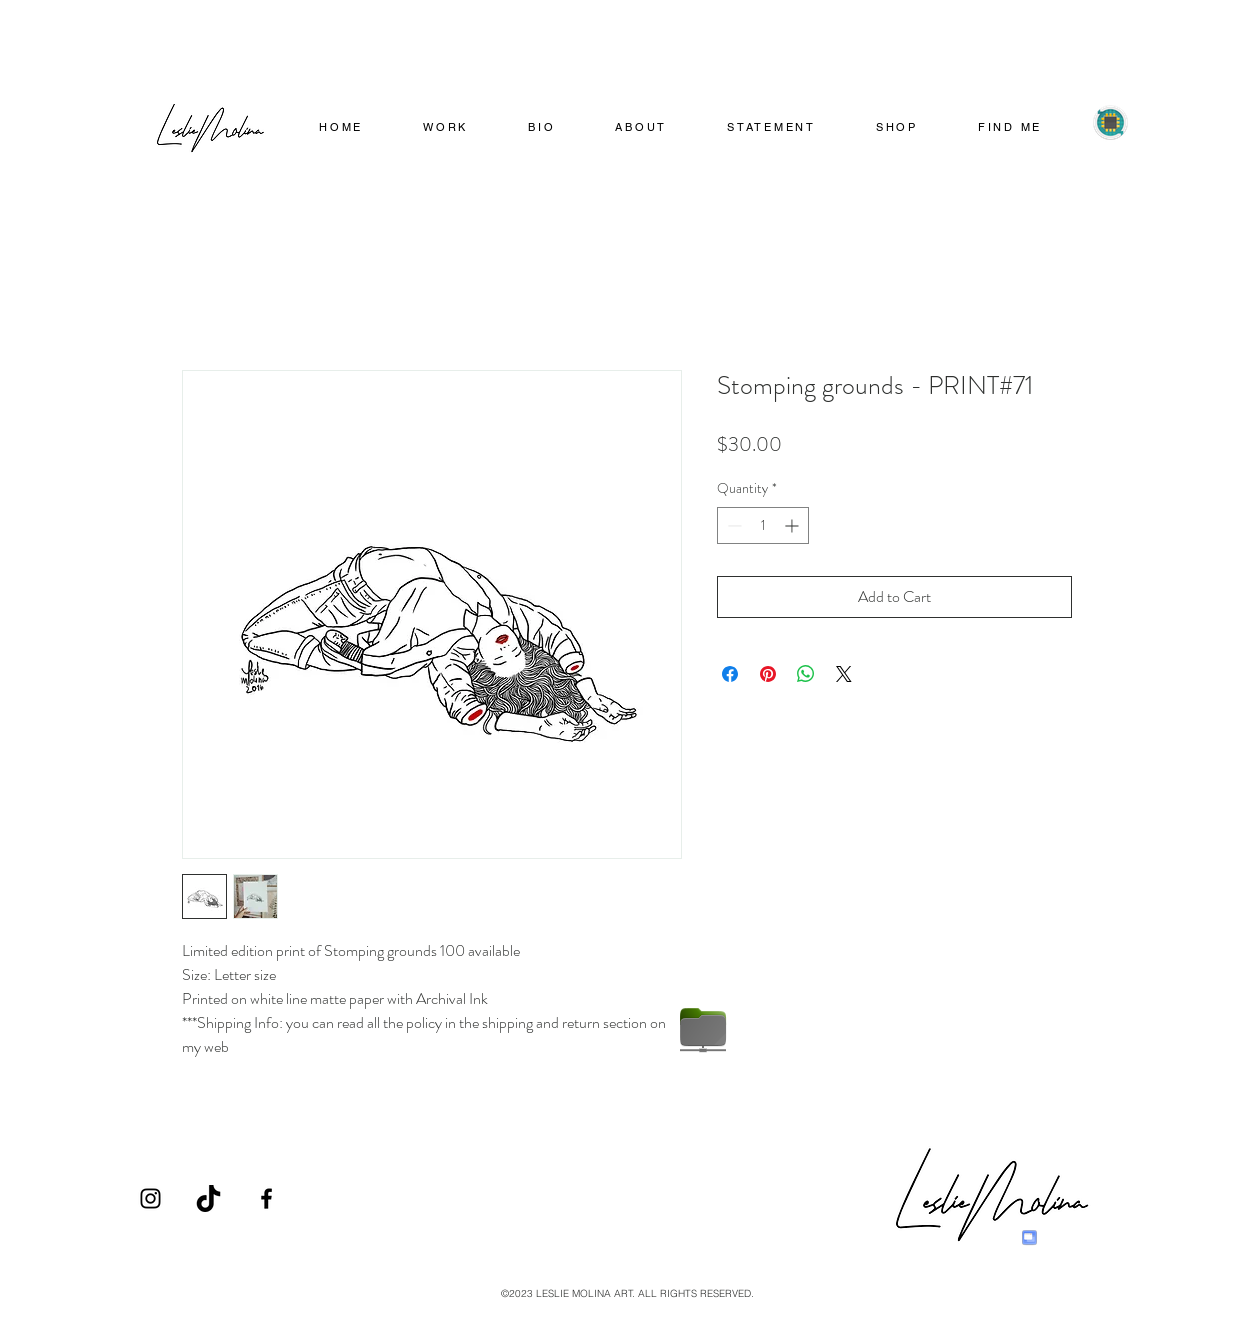 The height and width of the screenshot is (1324, 1254). What do you see at coordinates (1029, 1237) in the screenshot?
I see `manage startup applications and session settings` at bounding box center [1029, 1237].